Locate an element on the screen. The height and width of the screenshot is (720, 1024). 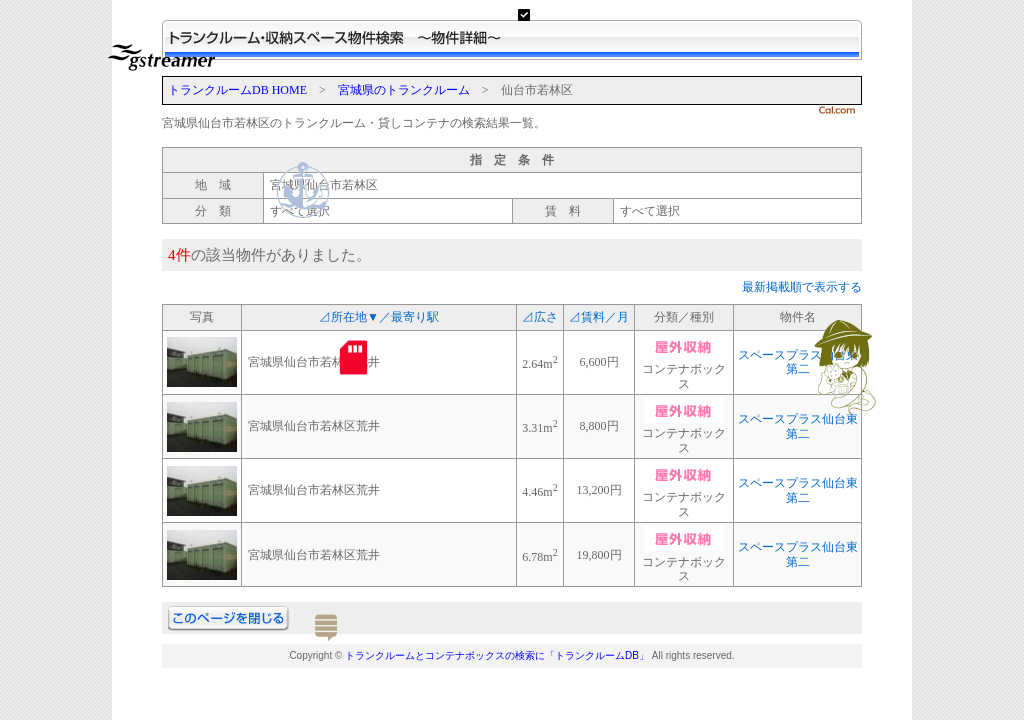
access external storage is located at coordinates (353, 357).